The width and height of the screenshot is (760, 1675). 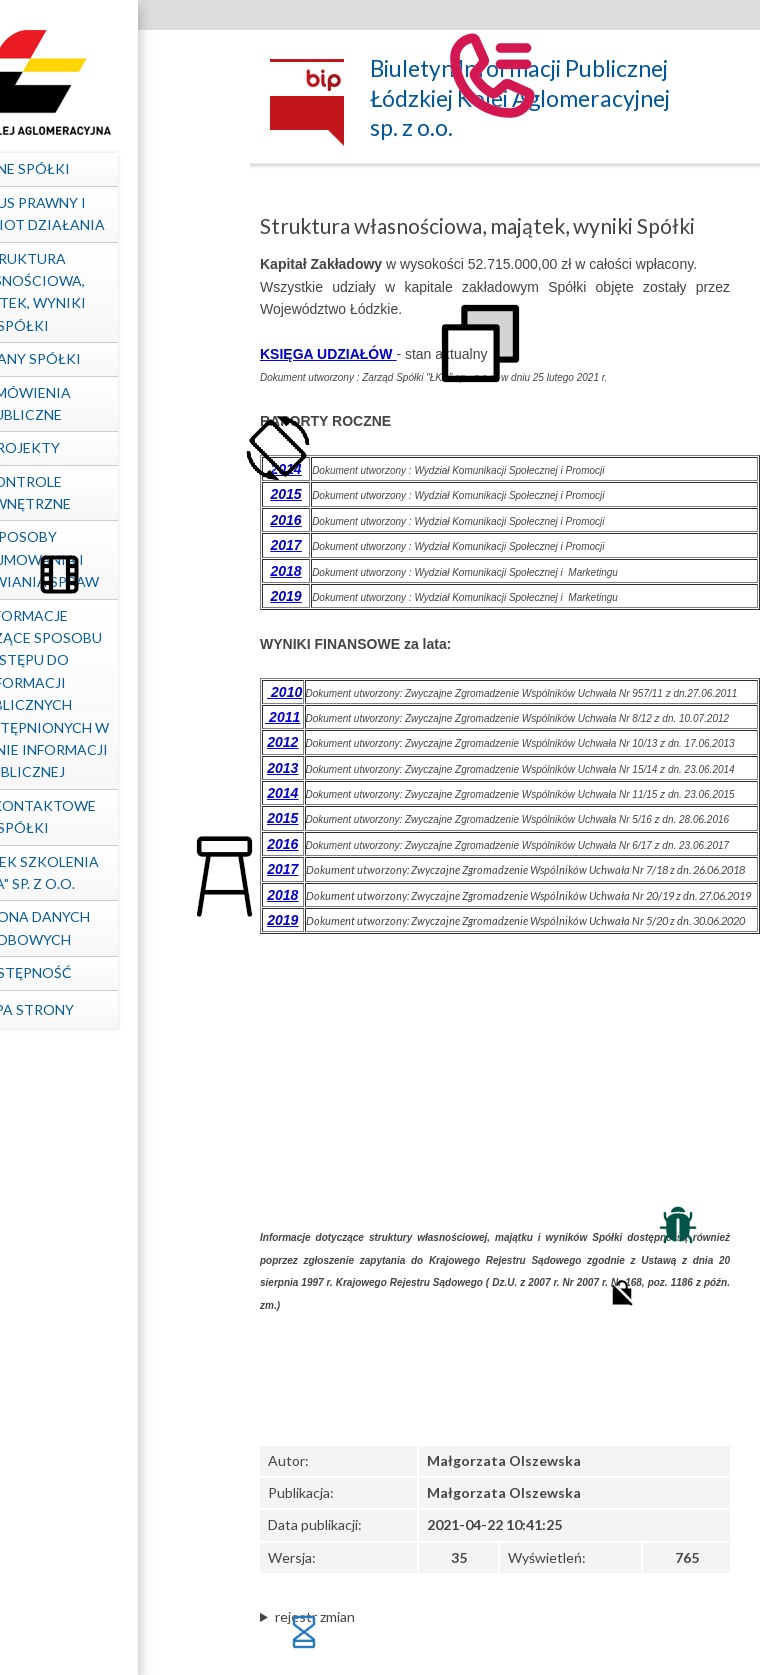 I want to click on access video or movie content, so click(x=59, y=574).